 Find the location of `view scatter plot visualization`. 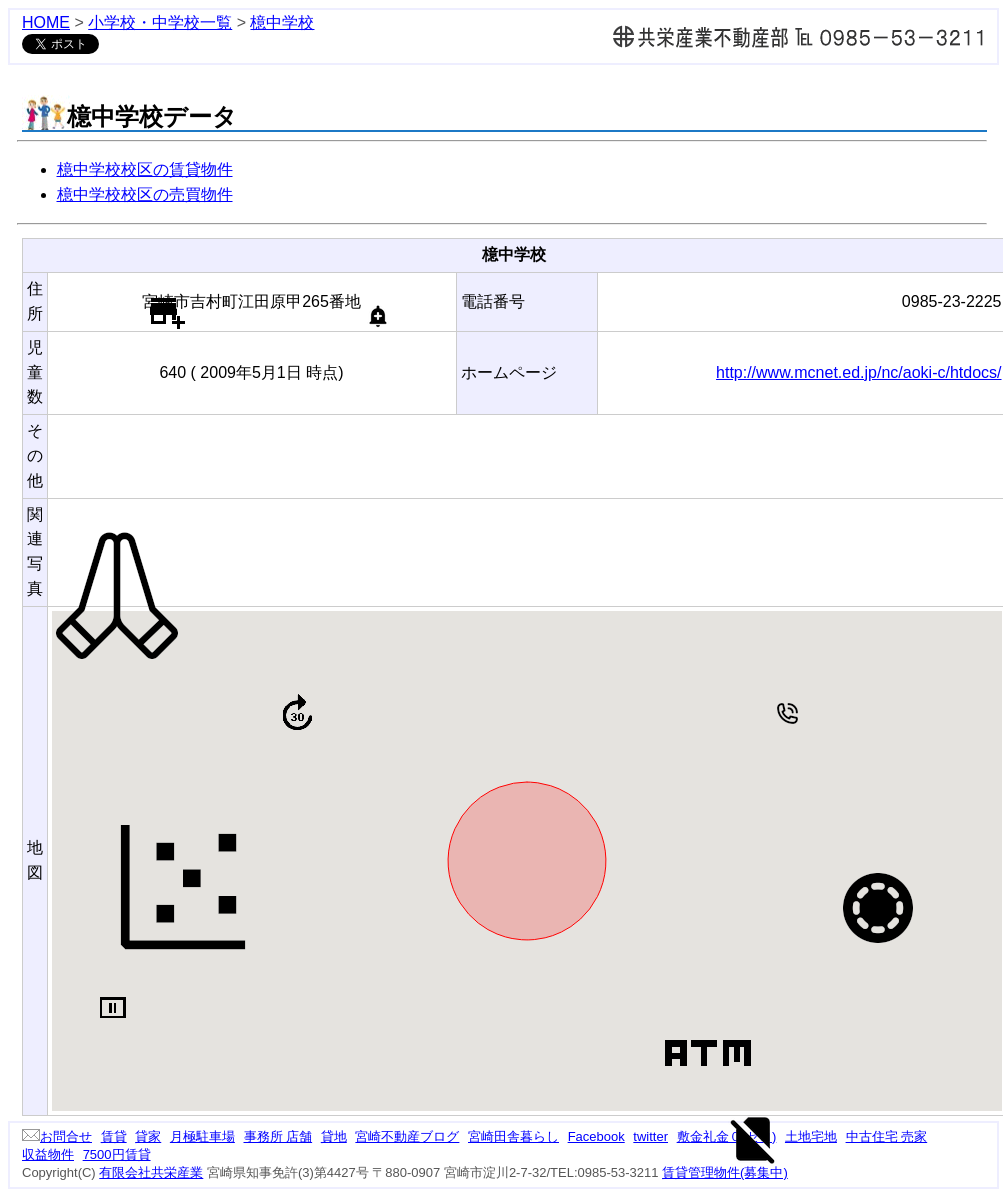

view scatter plot visualization is located at coordinates (183, 896).